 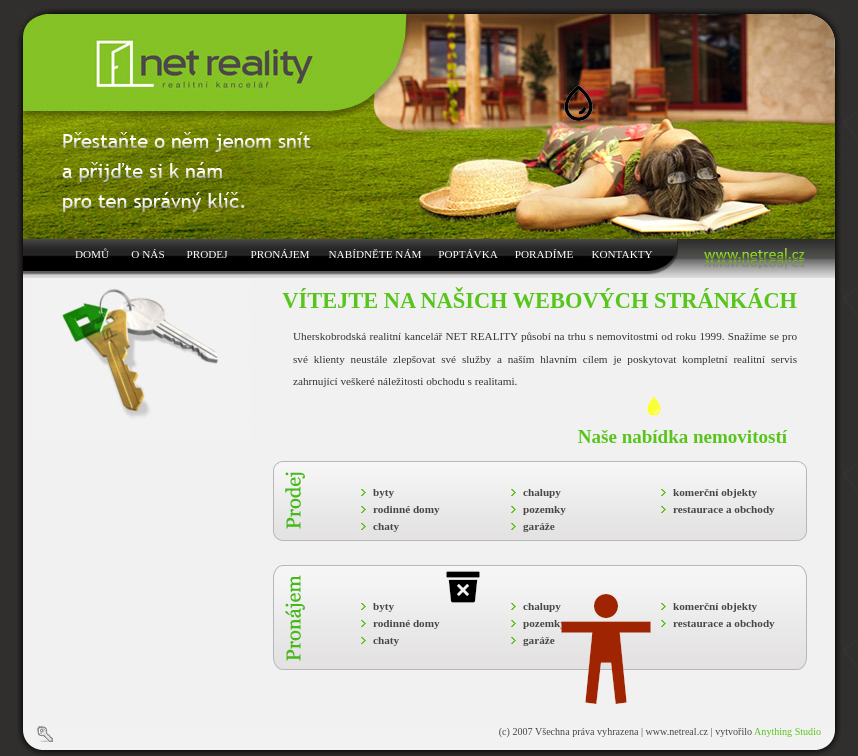 I want to click on adjust water or liquid settings, so click(x=578, y=104).